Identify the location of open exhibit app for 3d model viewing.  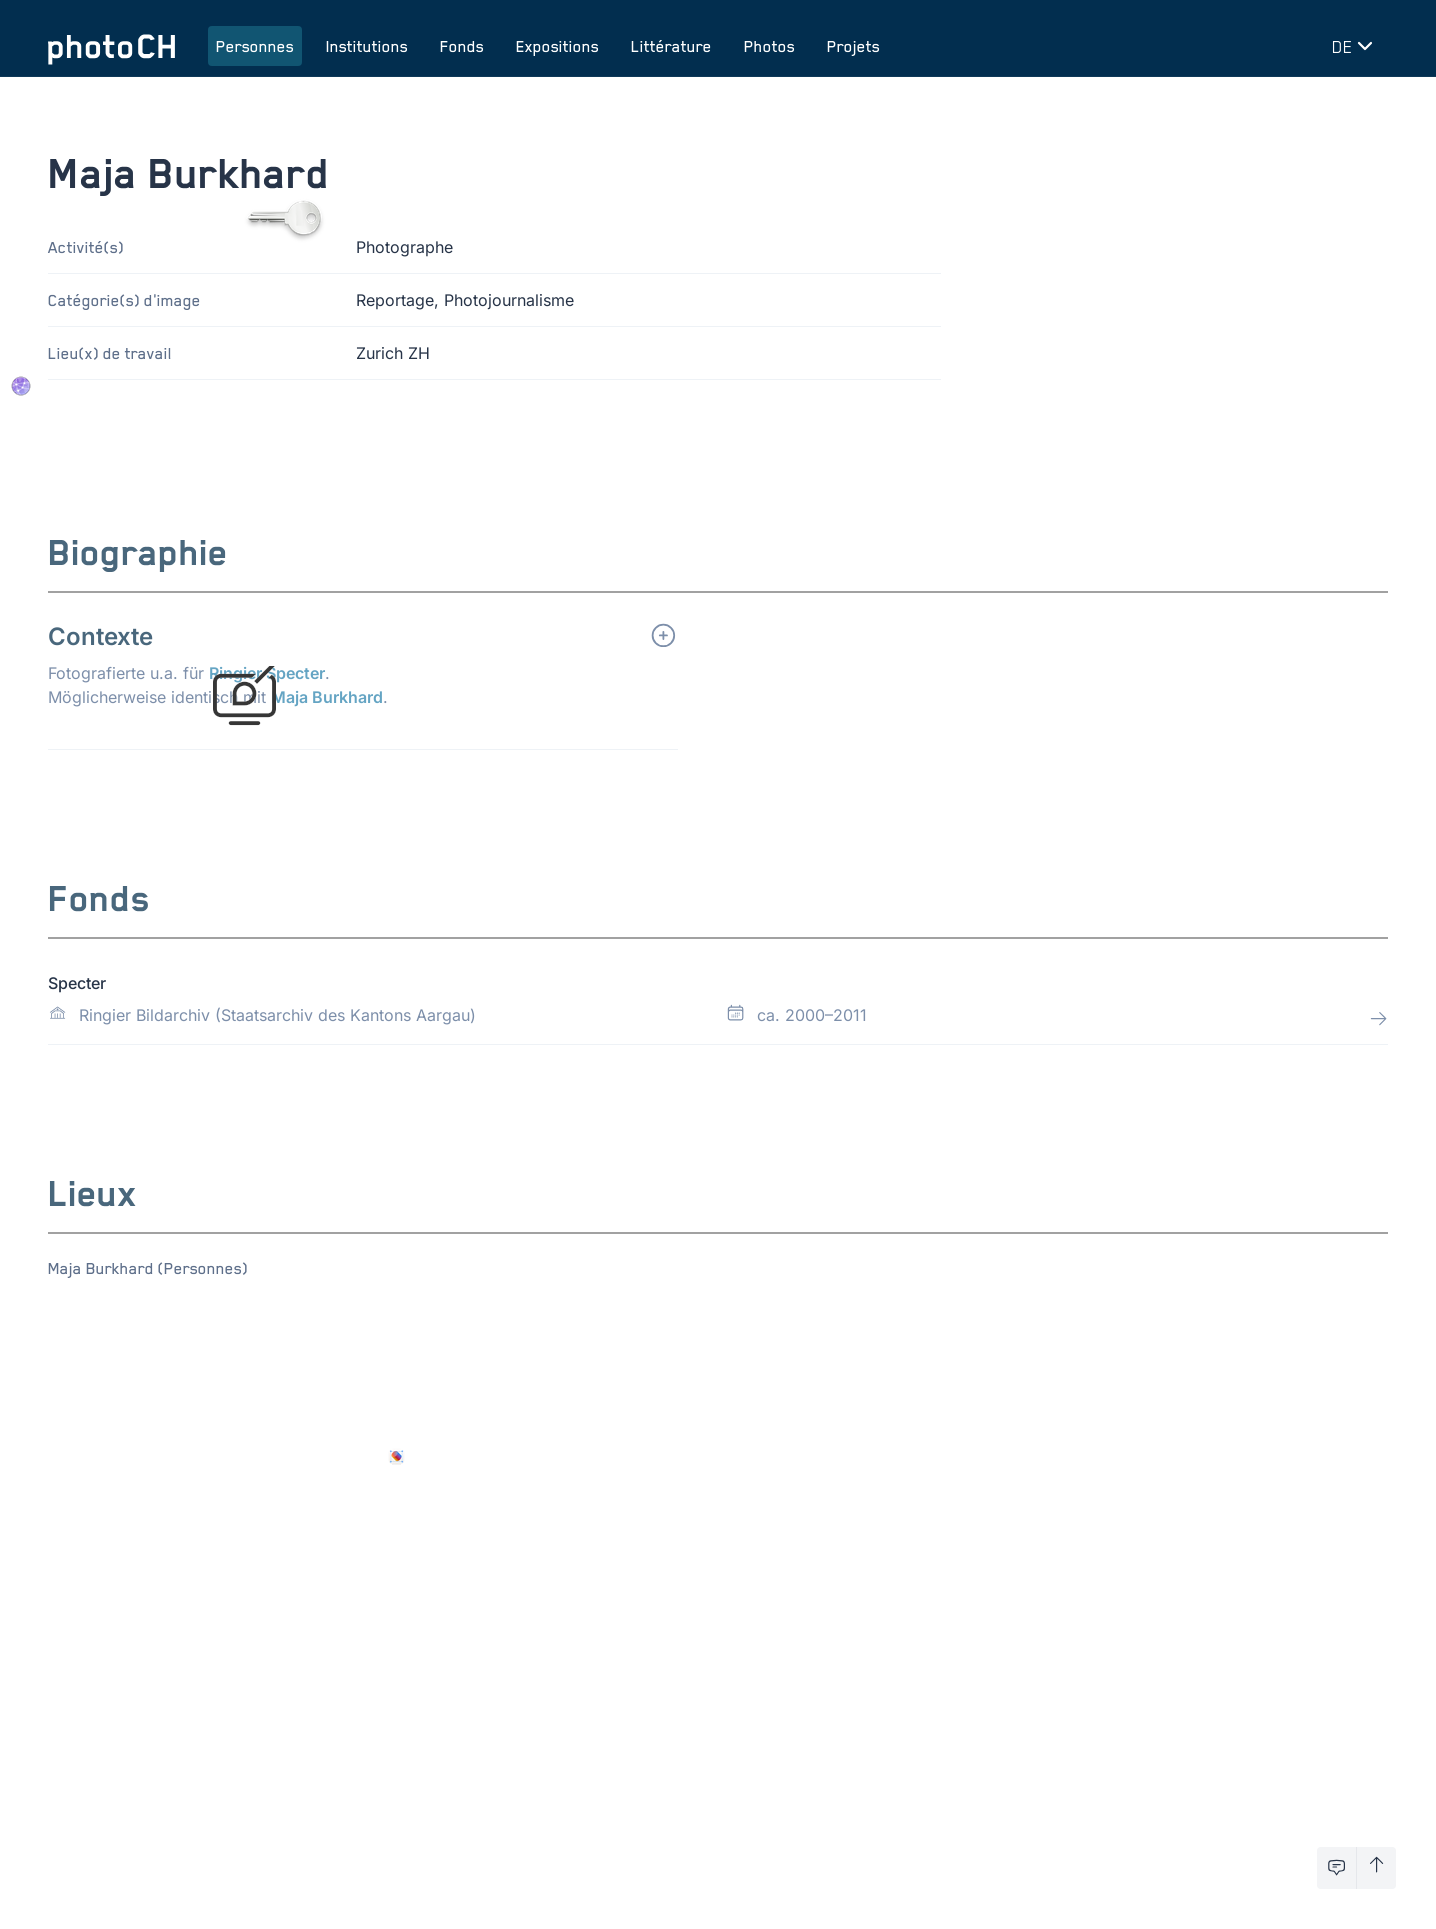
(396, 1456).